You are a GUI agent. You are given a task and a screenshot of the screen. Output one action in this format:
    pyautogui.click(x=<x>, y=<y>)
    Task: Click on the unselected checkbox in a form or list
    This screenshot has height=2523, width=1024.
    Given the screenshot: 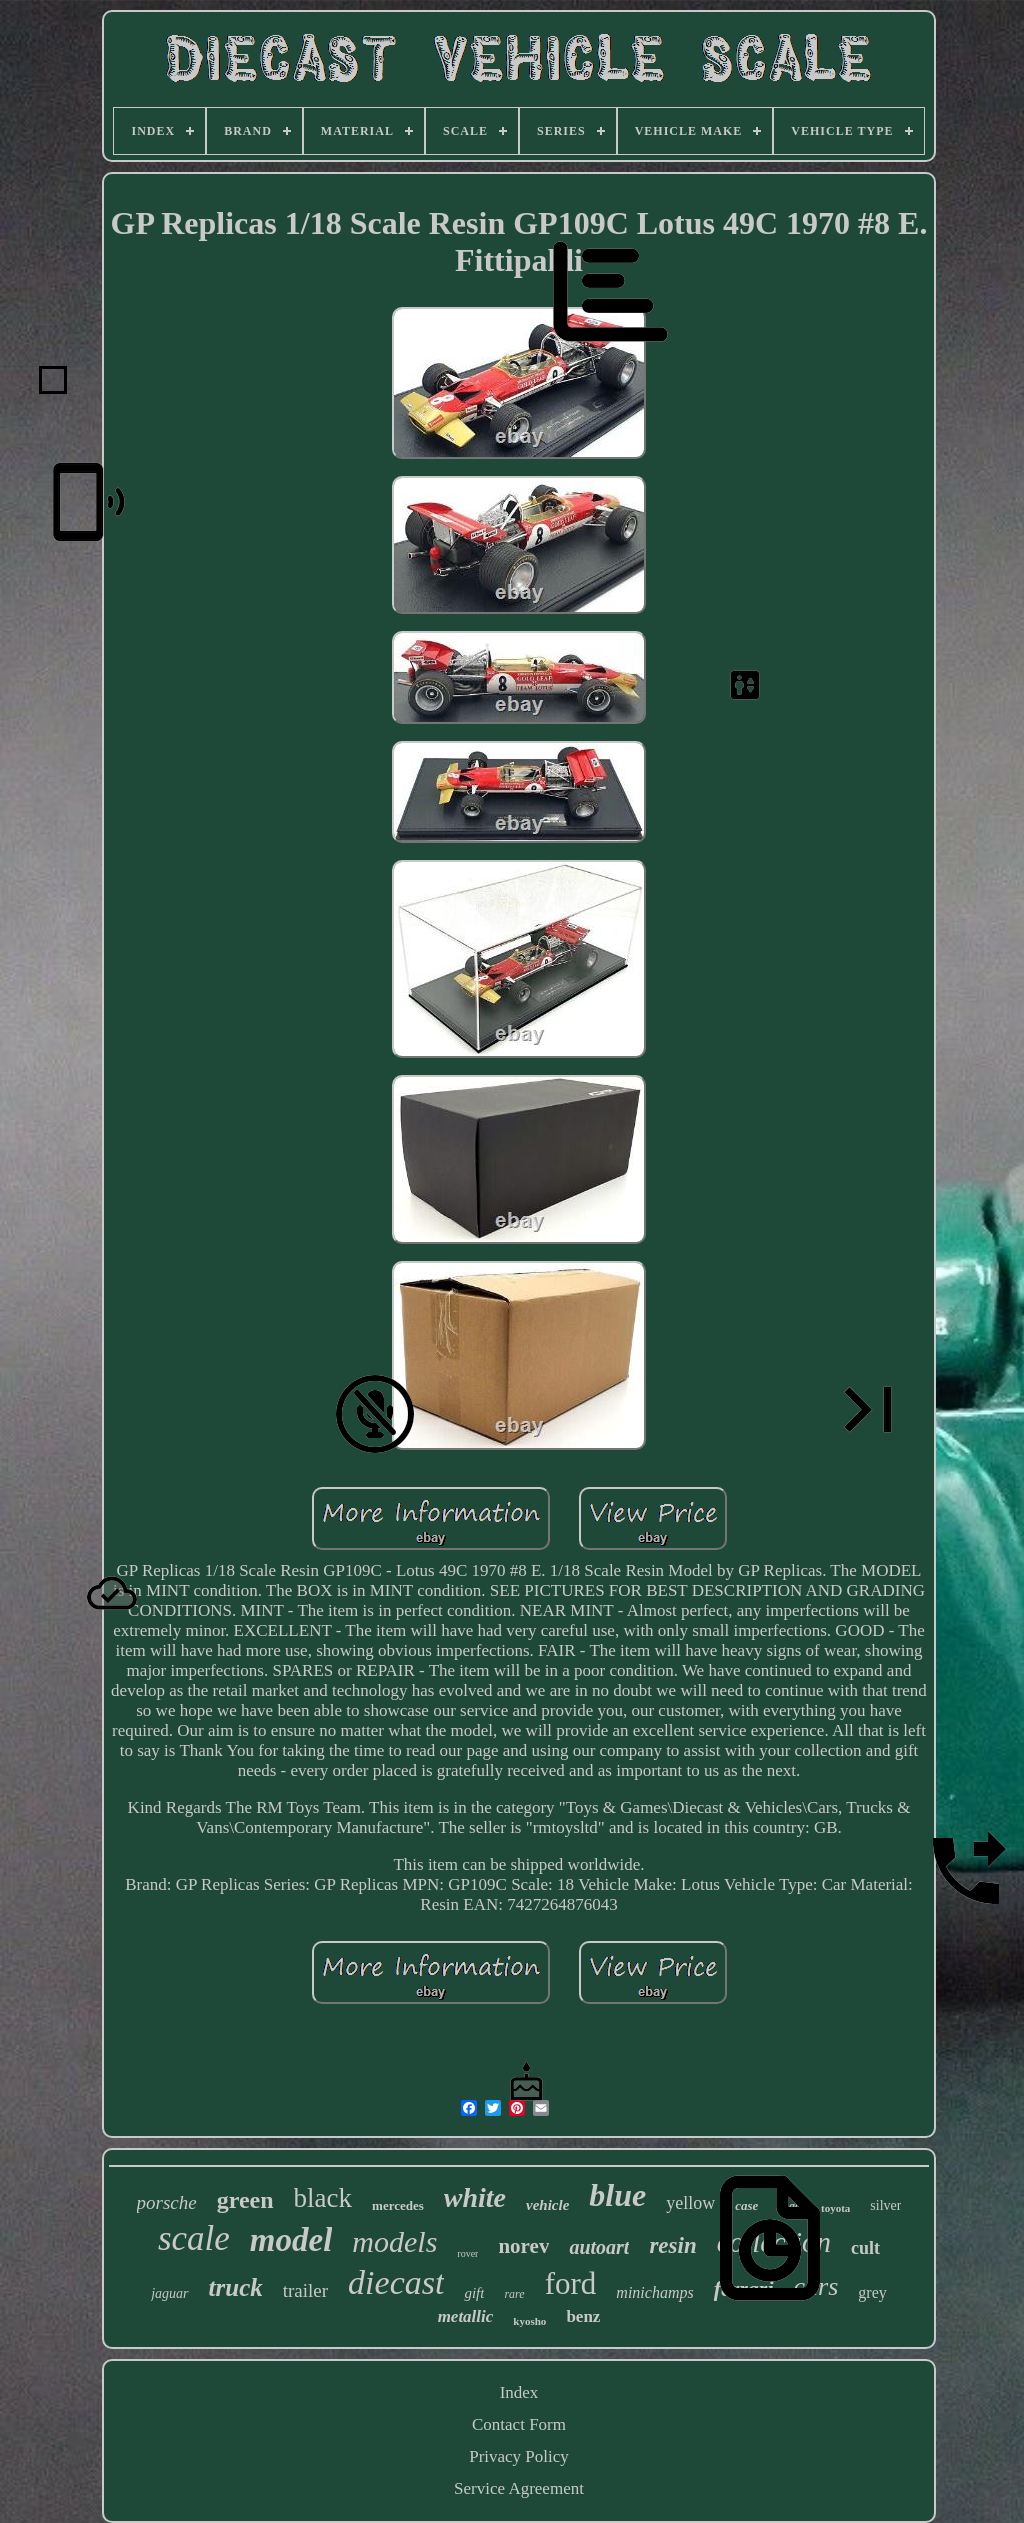 What is the action you would take?
    pyautogui.click(x=53, y=380)
    